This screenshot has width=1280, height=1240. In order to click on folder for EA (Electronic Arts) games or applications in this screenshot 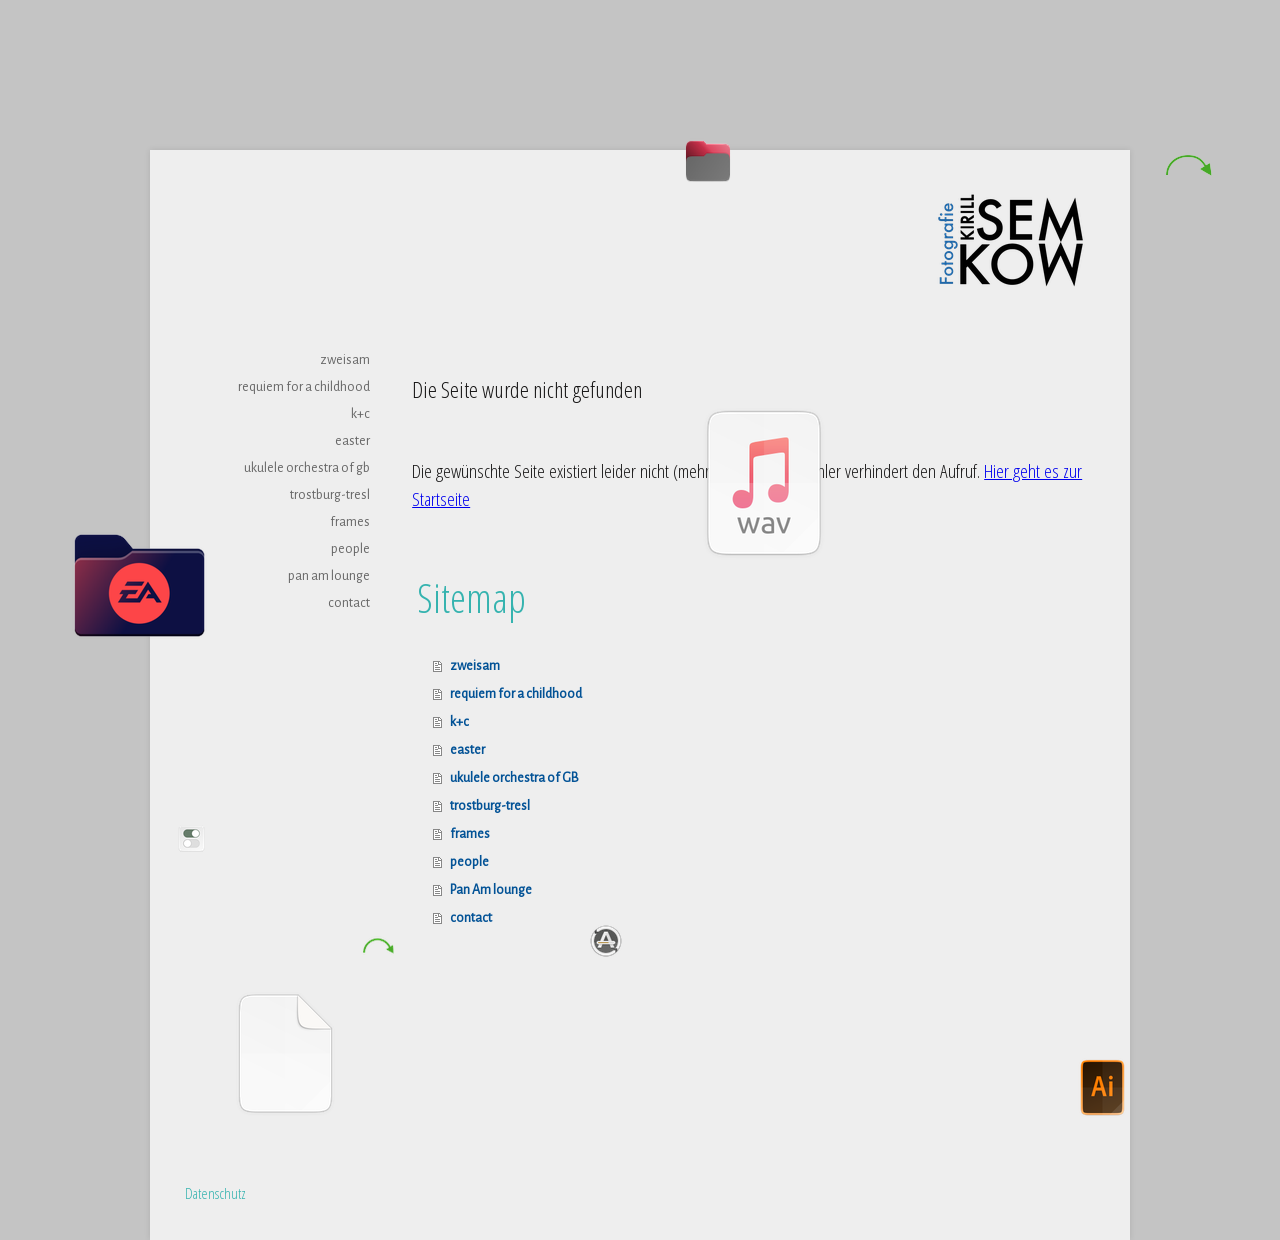, I will do `click(139, 589)`.